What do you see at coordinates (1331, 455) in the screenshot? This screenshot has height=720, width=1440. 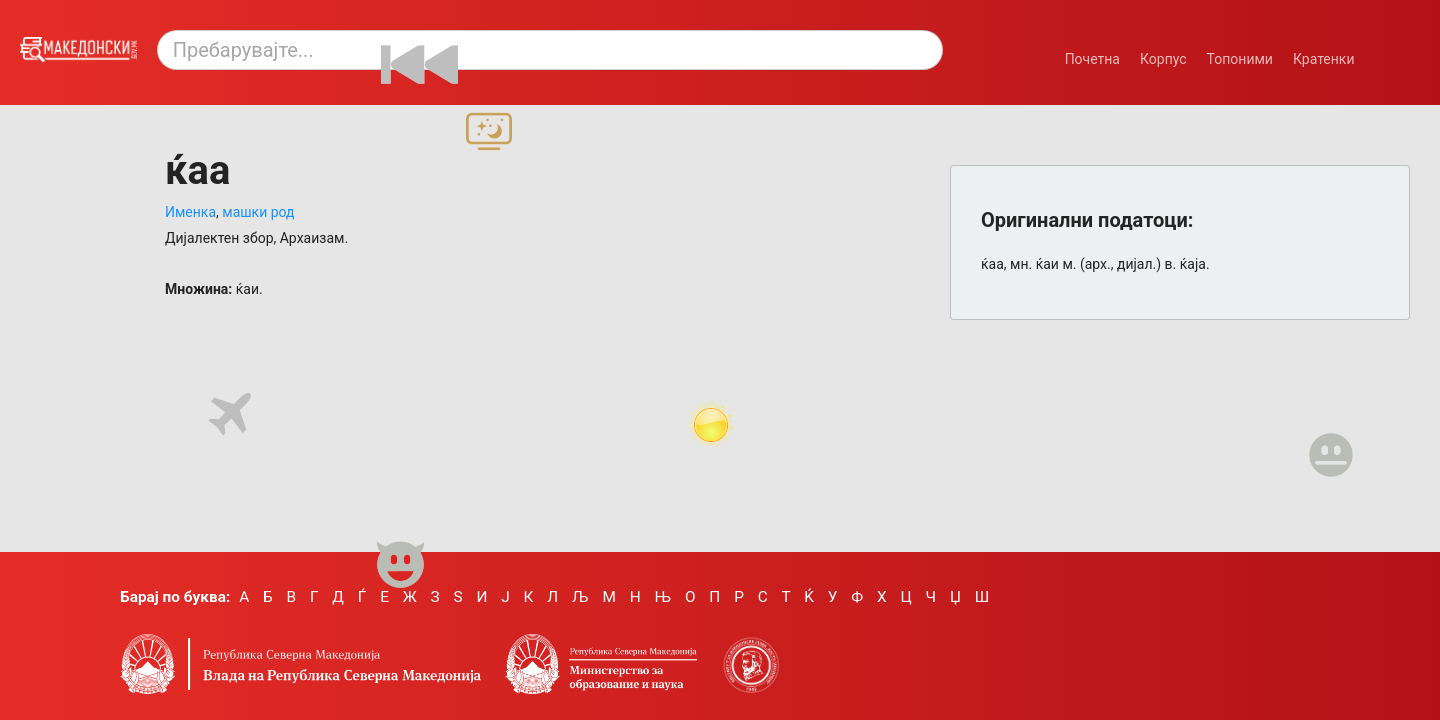 I see `indicates a neutral or indifferent reaction` at bounding box center [1331, 455].